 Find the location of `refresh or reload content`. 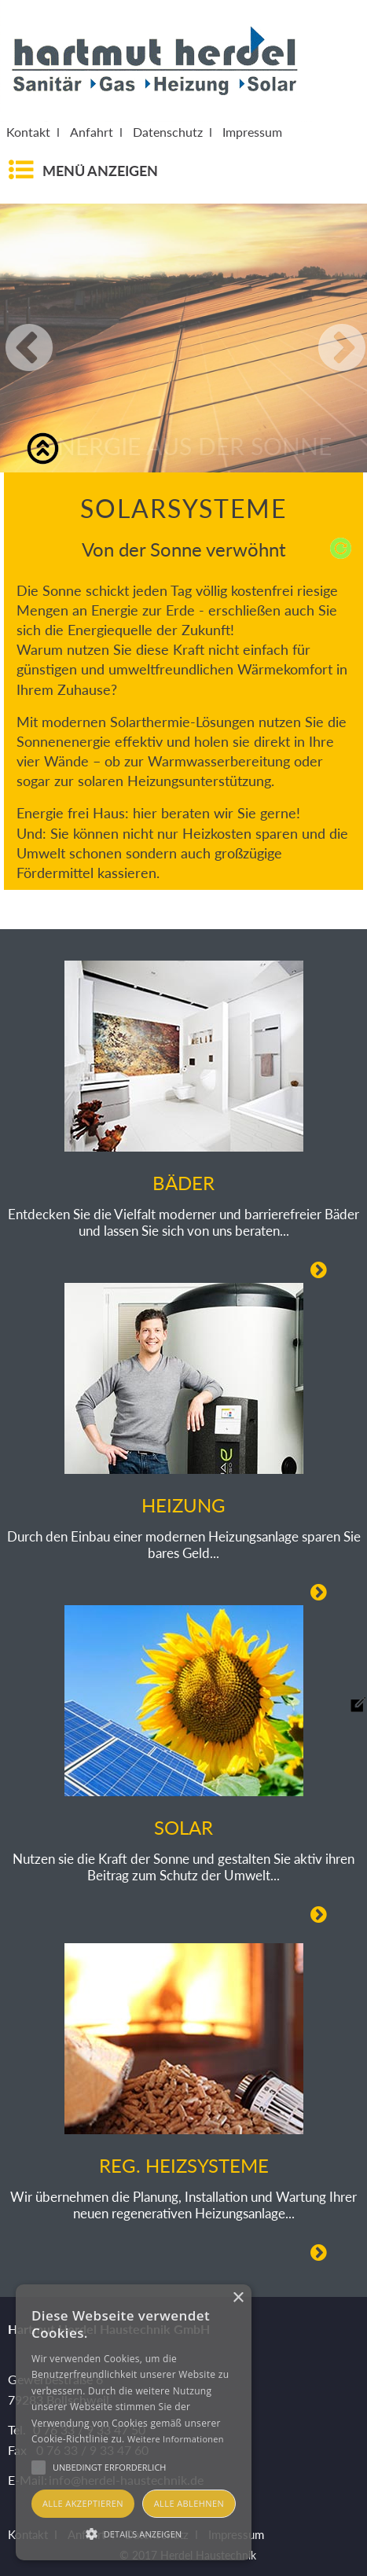

refresh or reload content is located at coordinates (340, 548).